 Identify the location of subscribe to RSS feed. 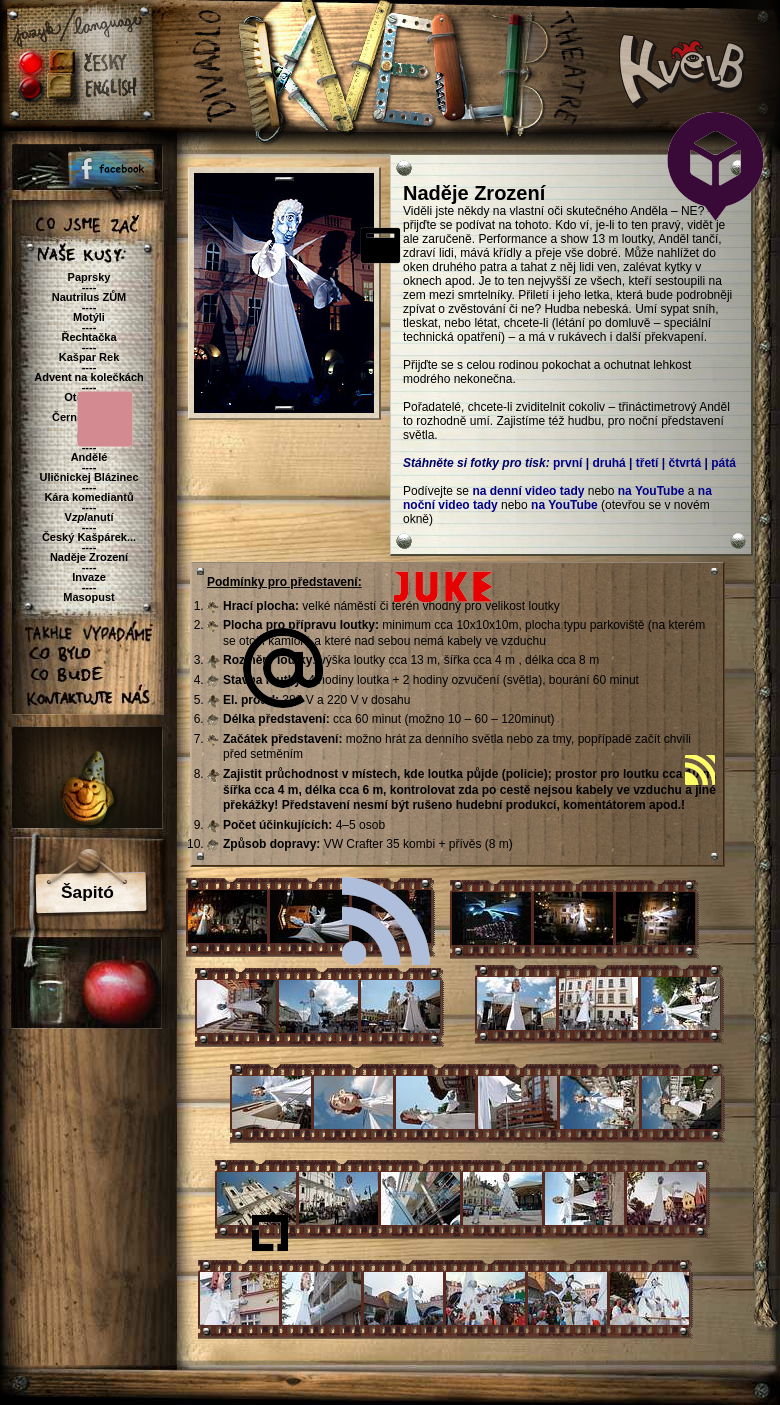
(386, 921).